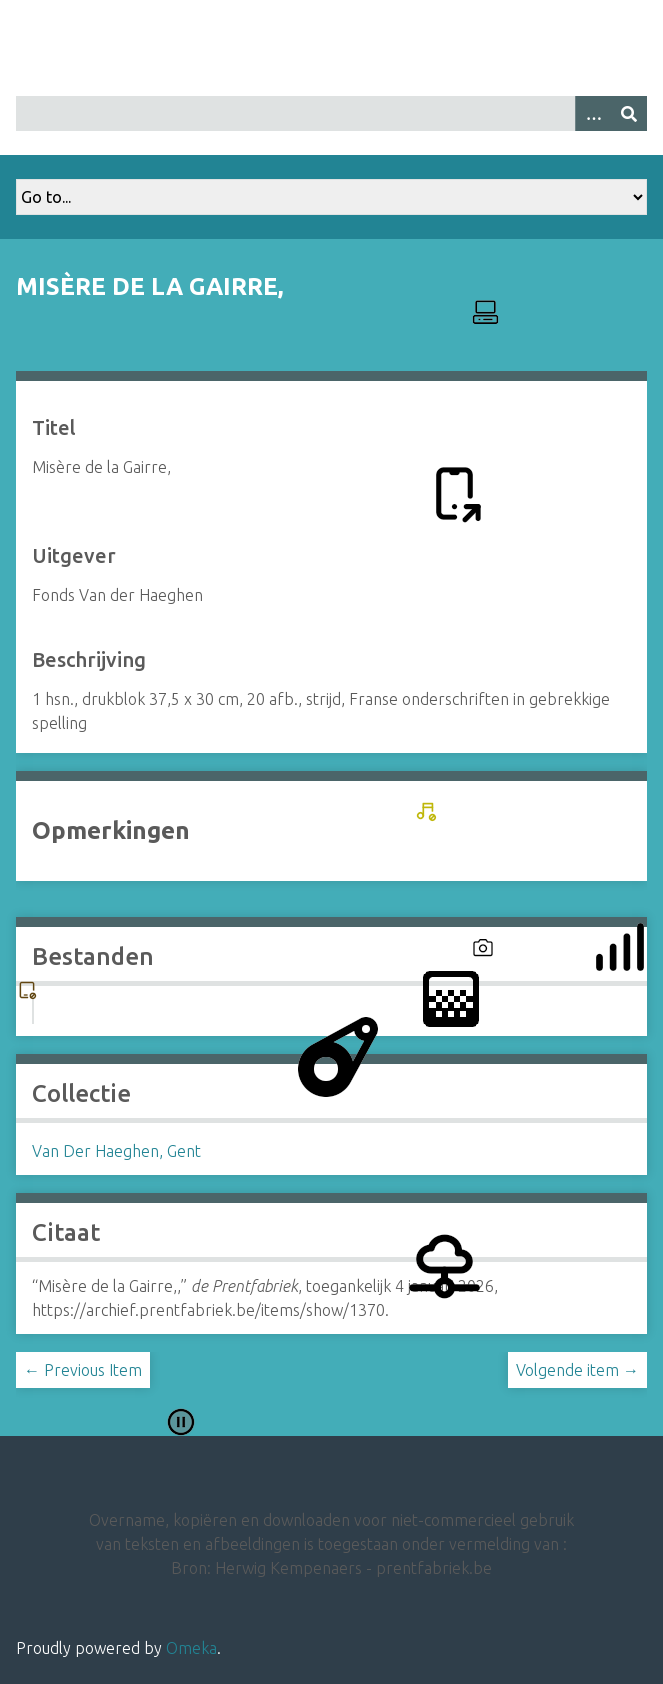 The height and width of the screenshot is (1684, 663). Describe the element at coordinates (485, 312) in the screenshot. I see `open github codespaces` at that location.